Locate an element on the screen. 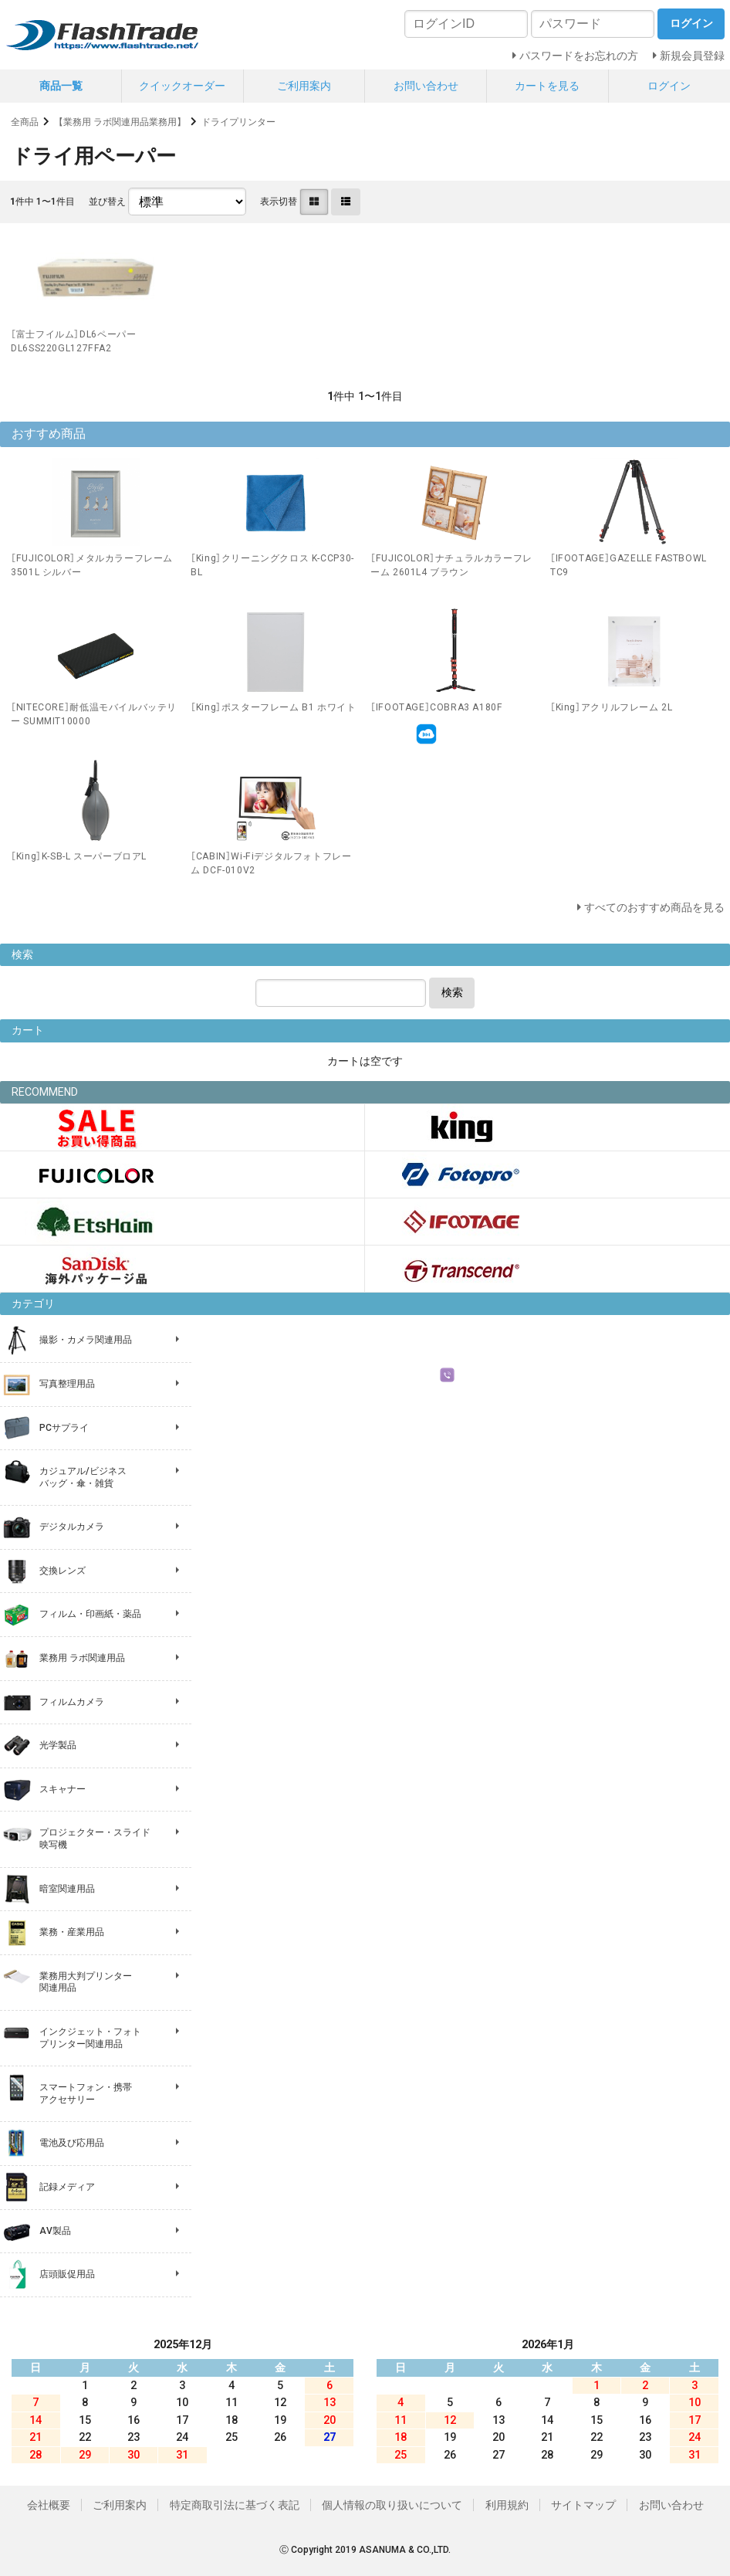 The image size is (730, 2576). open qcm cloud music streaming app is located at coordinates (426, 734).